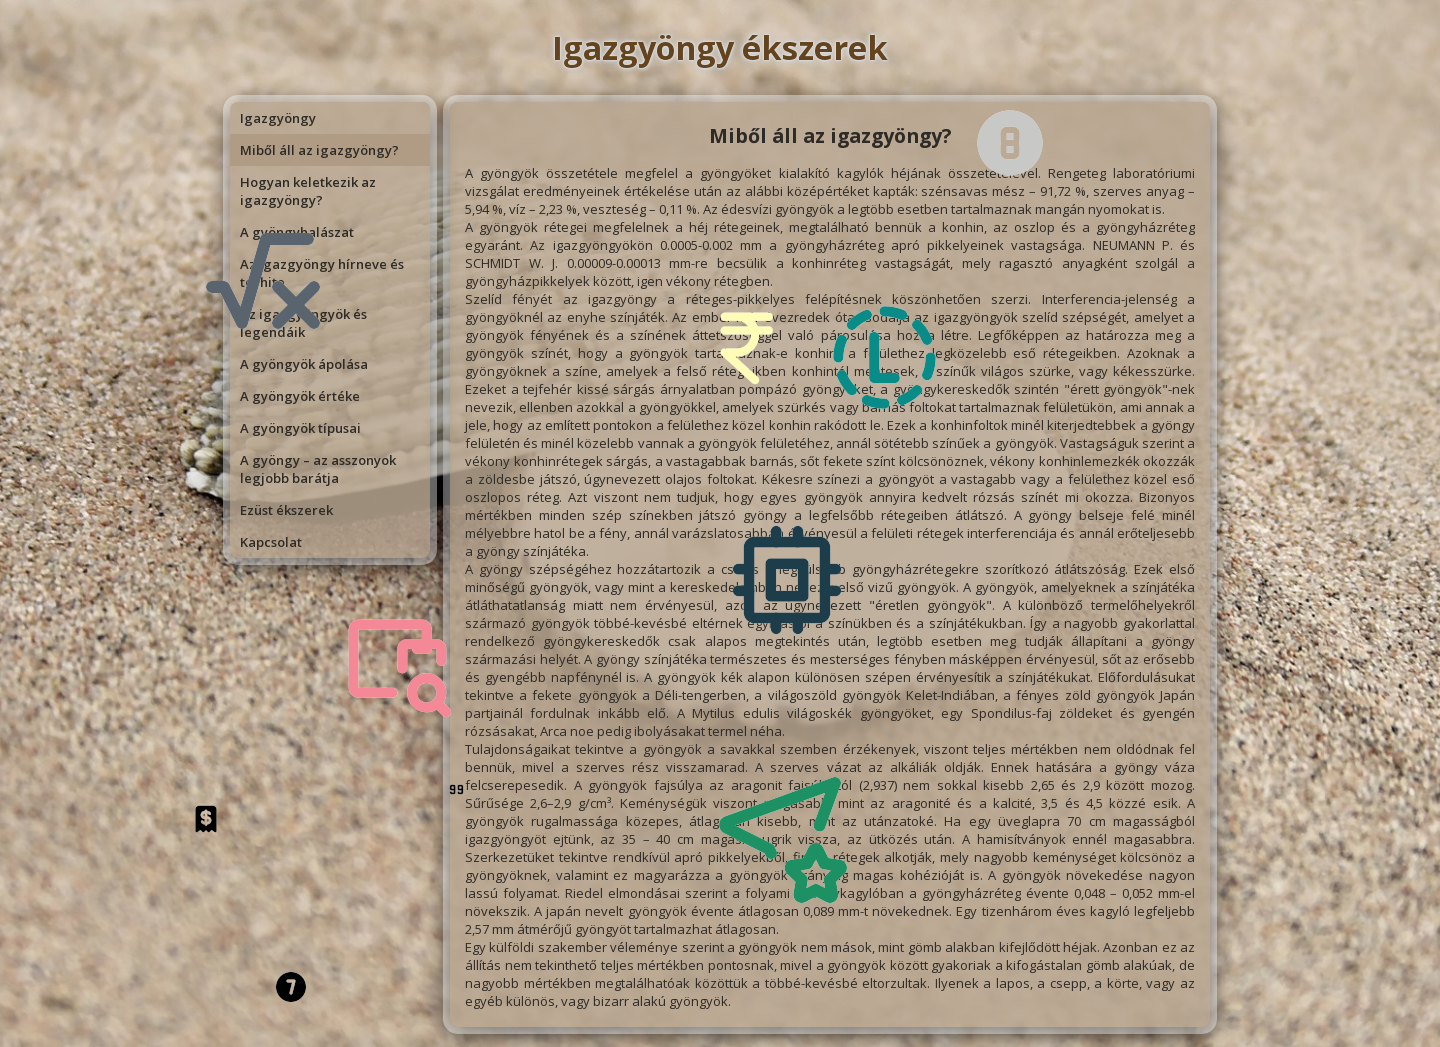  Describe the element at coordinates (787, 580) in the screenshot. I see `view system processor information` at that location.